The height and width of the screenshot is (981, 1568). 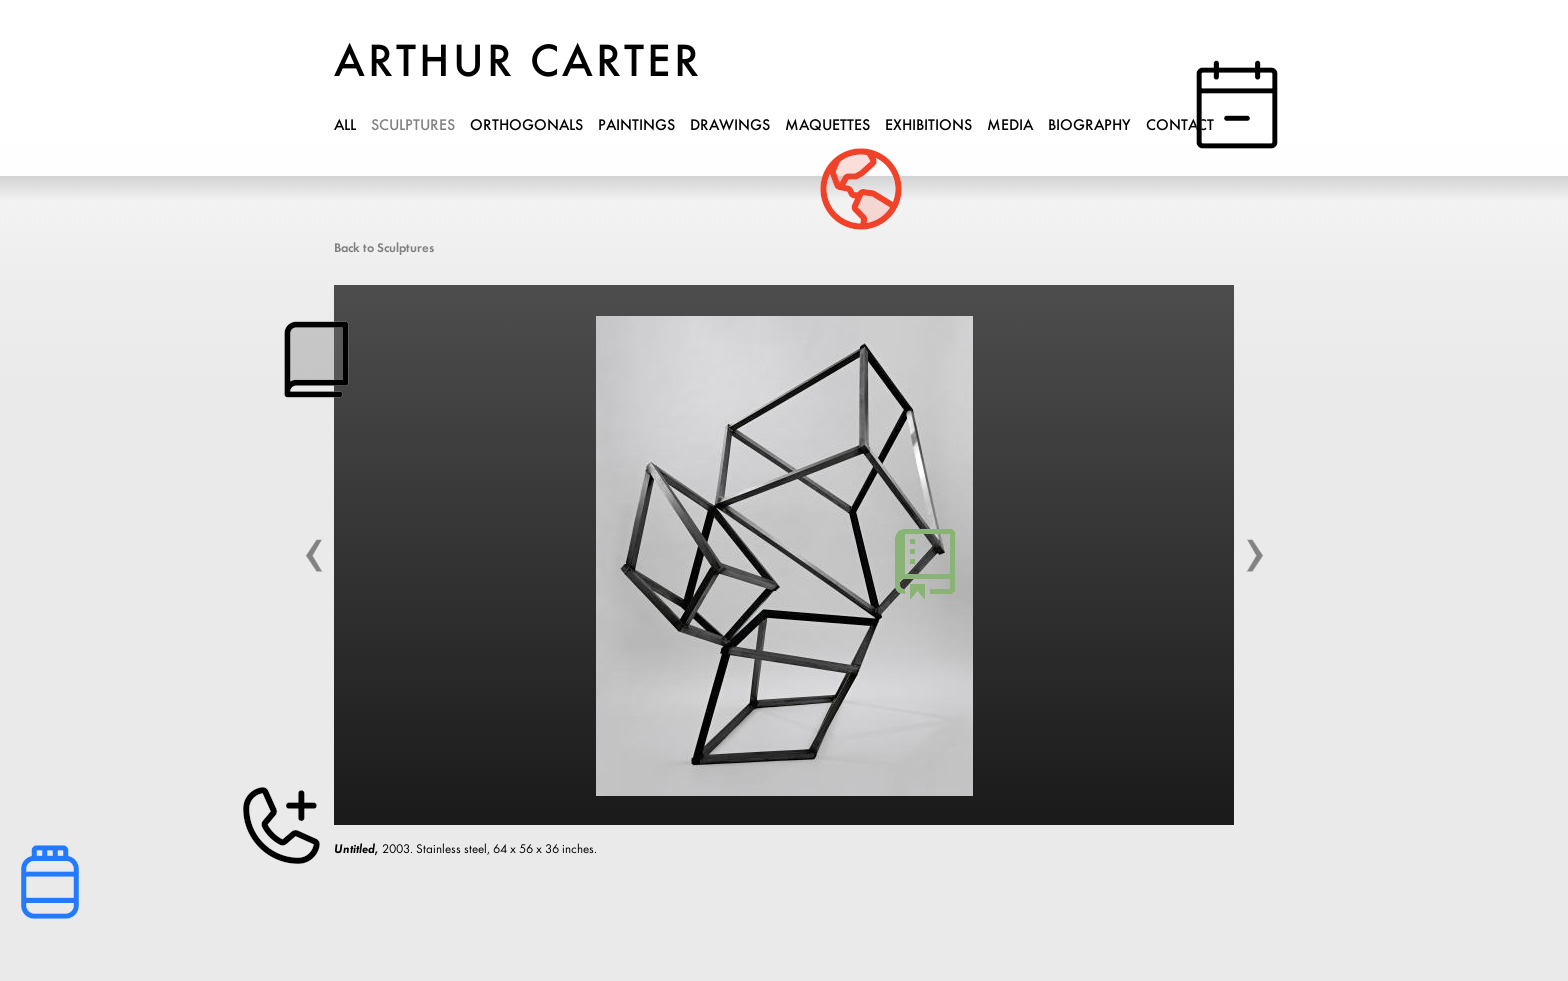 What do you see at coordinates (861, 189) in the screenshot?
I see `view western hemisphere or americas region` at bounding box center [861, 189].